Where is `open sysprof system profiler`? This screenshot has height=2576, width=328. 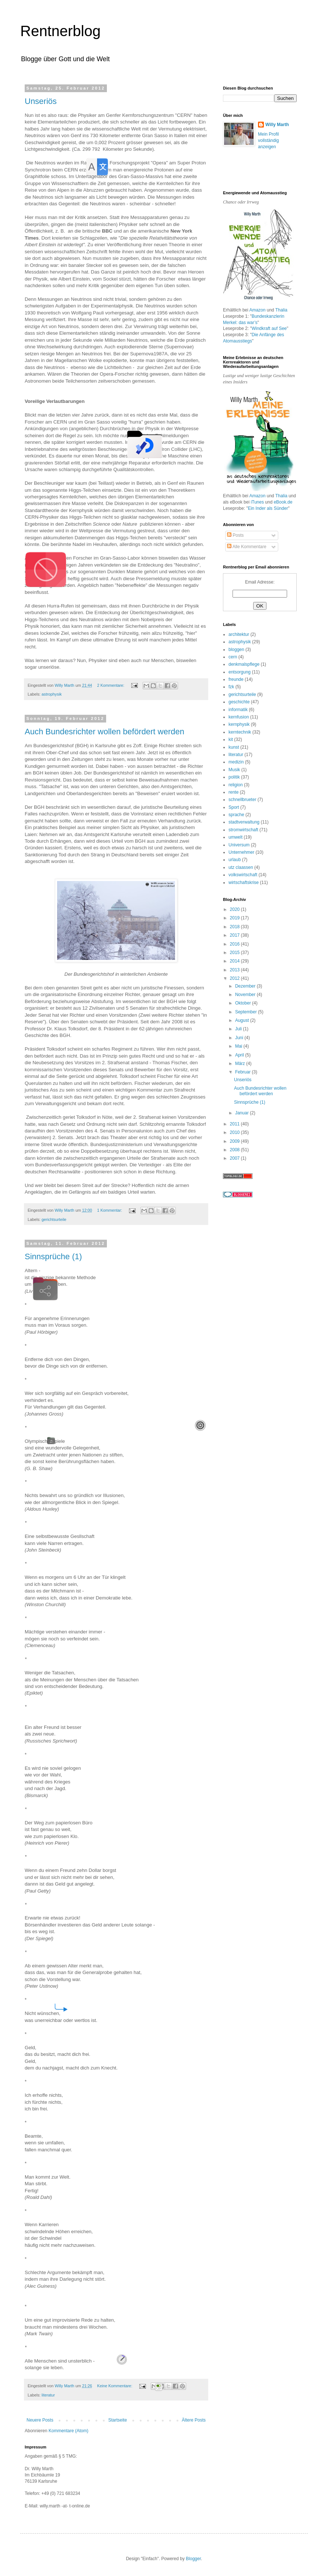
open sysprof system profiler is located at coordinates (122, 2359).